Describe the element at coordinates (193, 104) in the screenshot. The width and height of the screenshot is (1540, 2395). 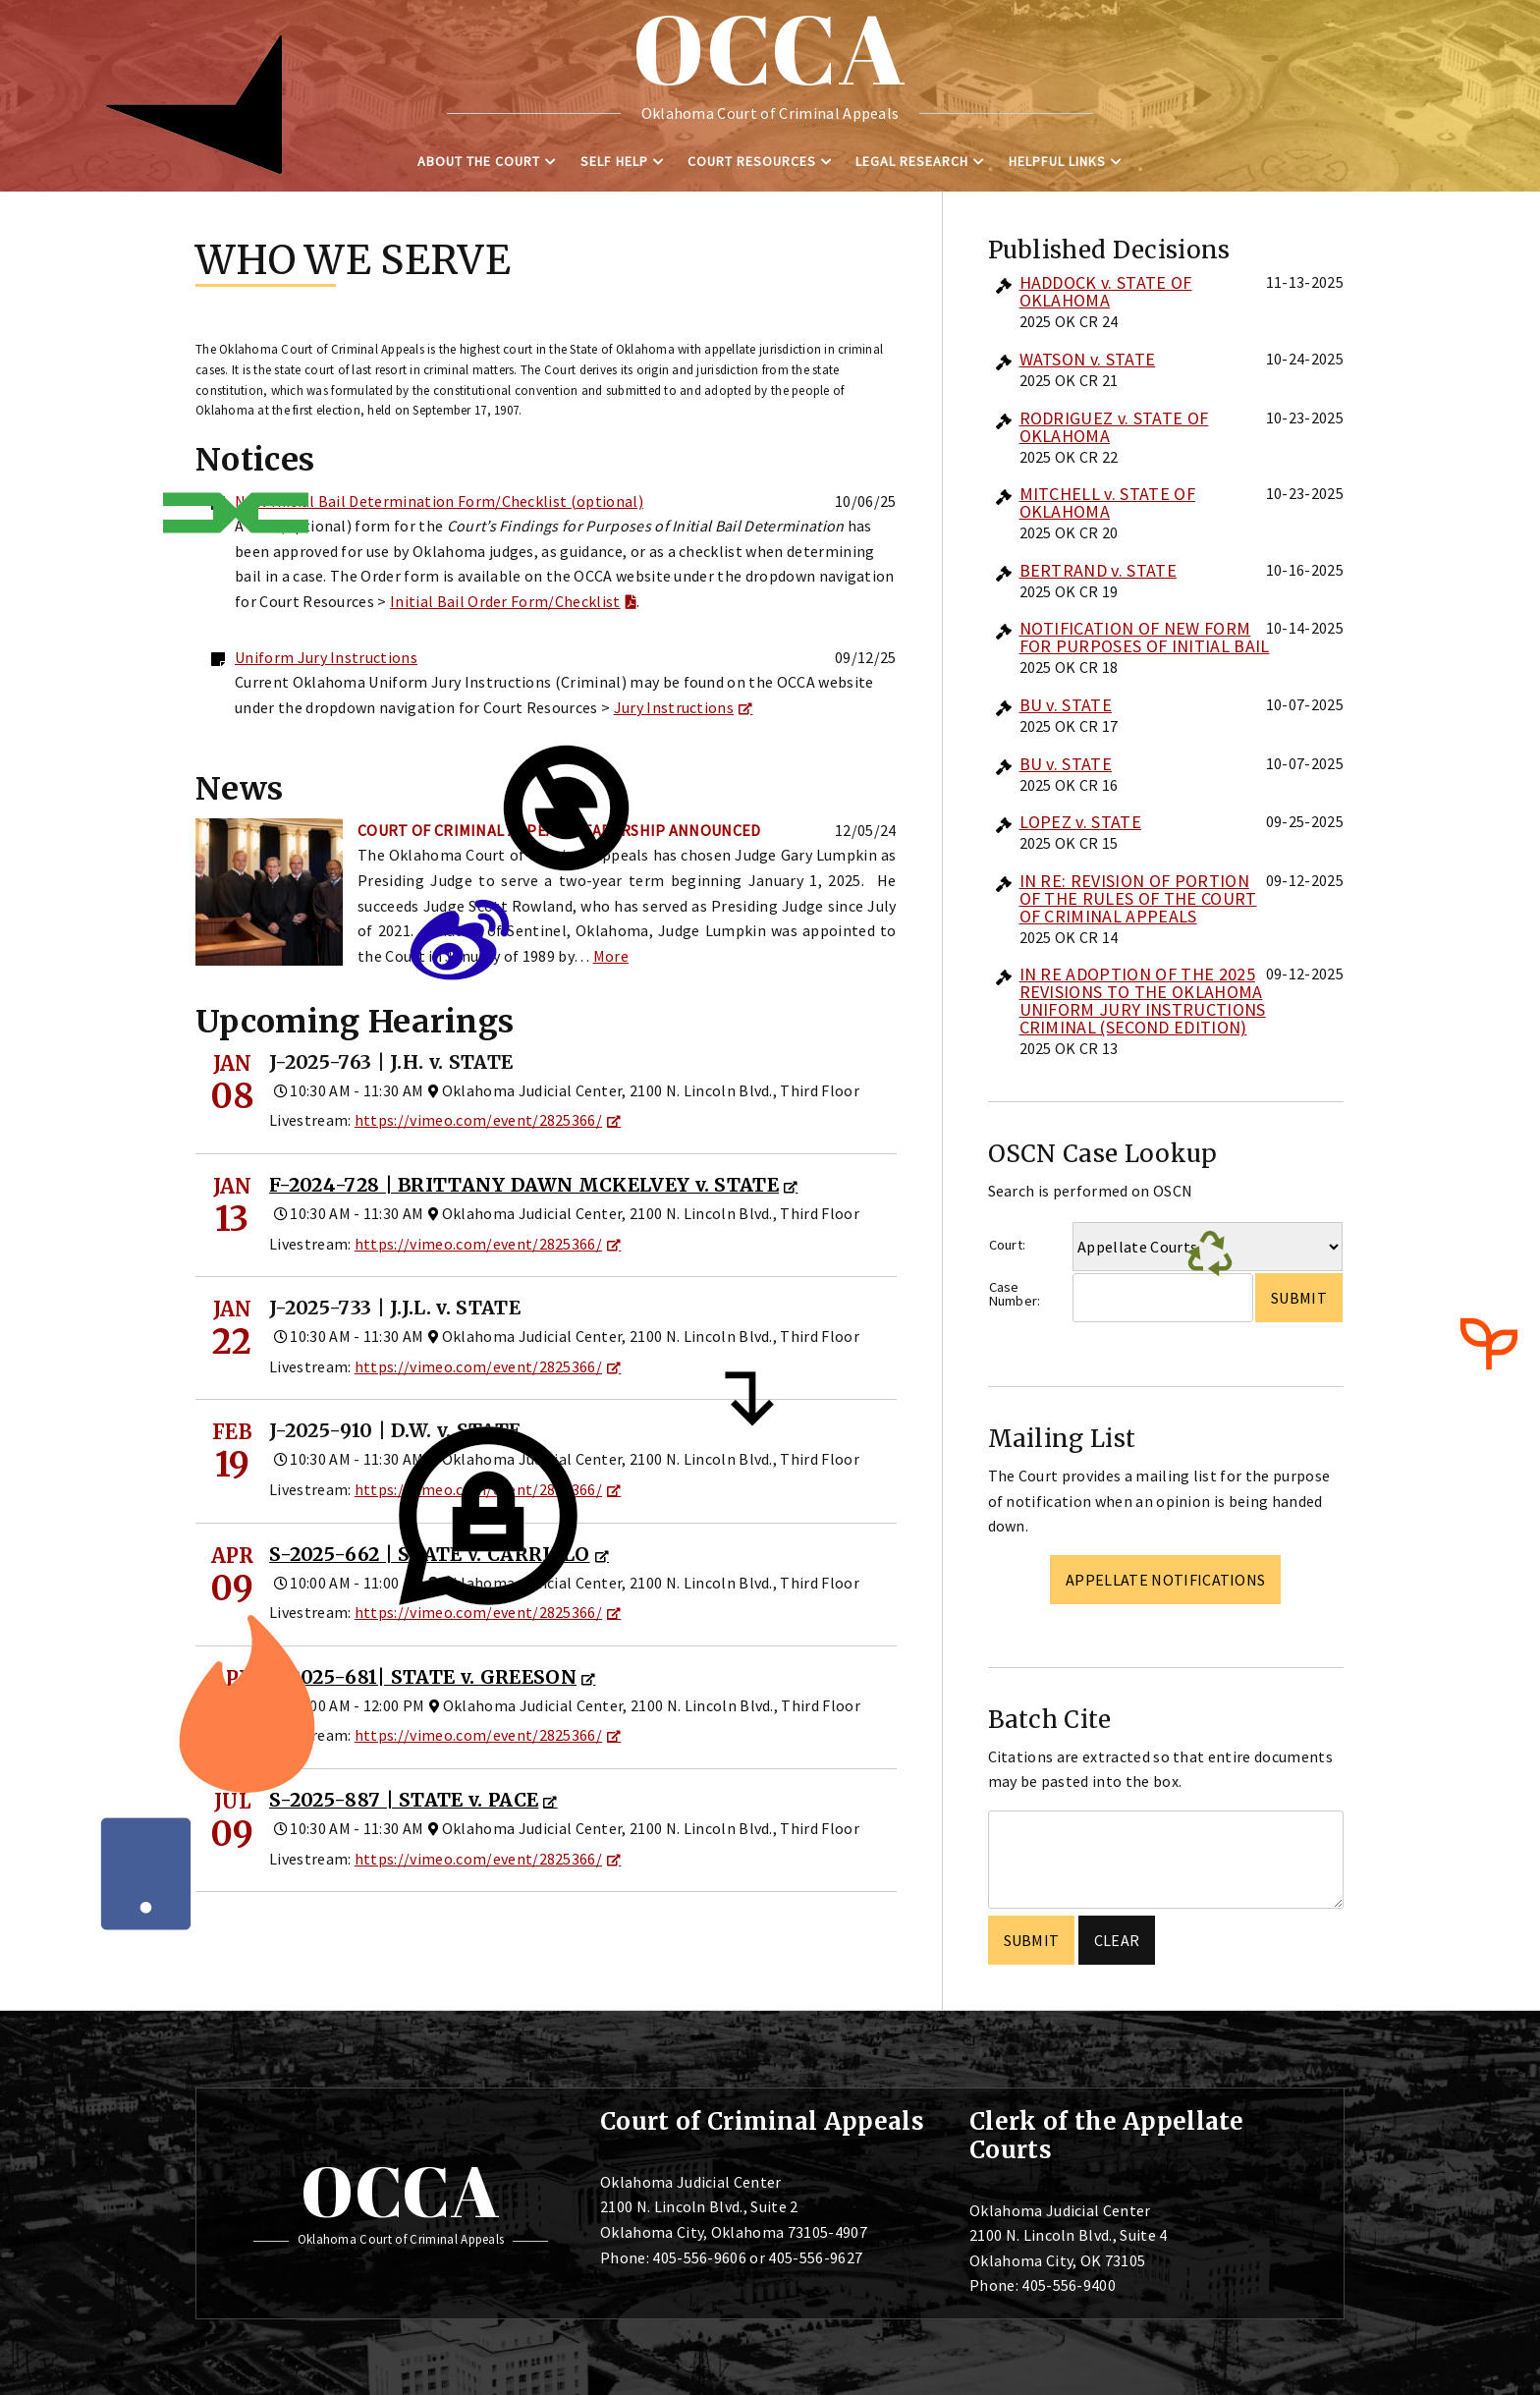
I see `open FACEIT gaming platform` at that location.